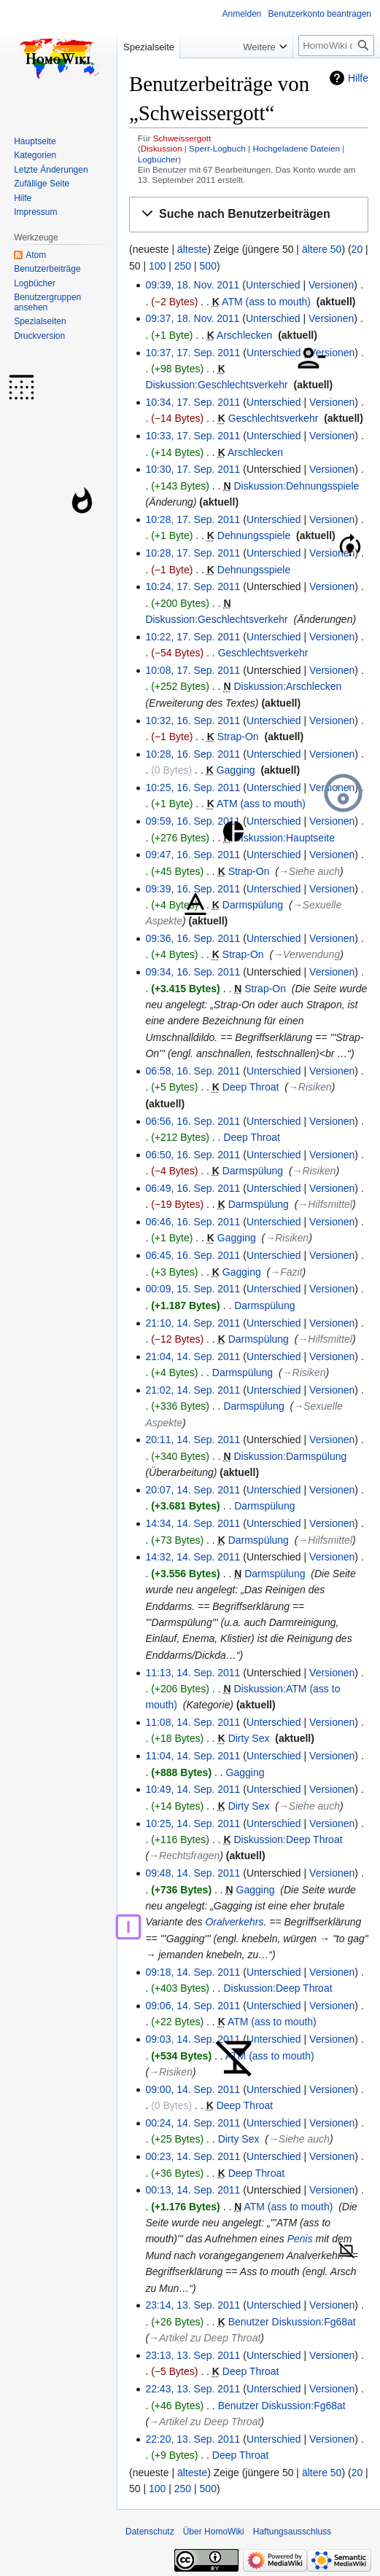  What do you see at coordinates (128, 1927) in the screenshot?
I see `access information or details` at bounding box center [128, 1927].